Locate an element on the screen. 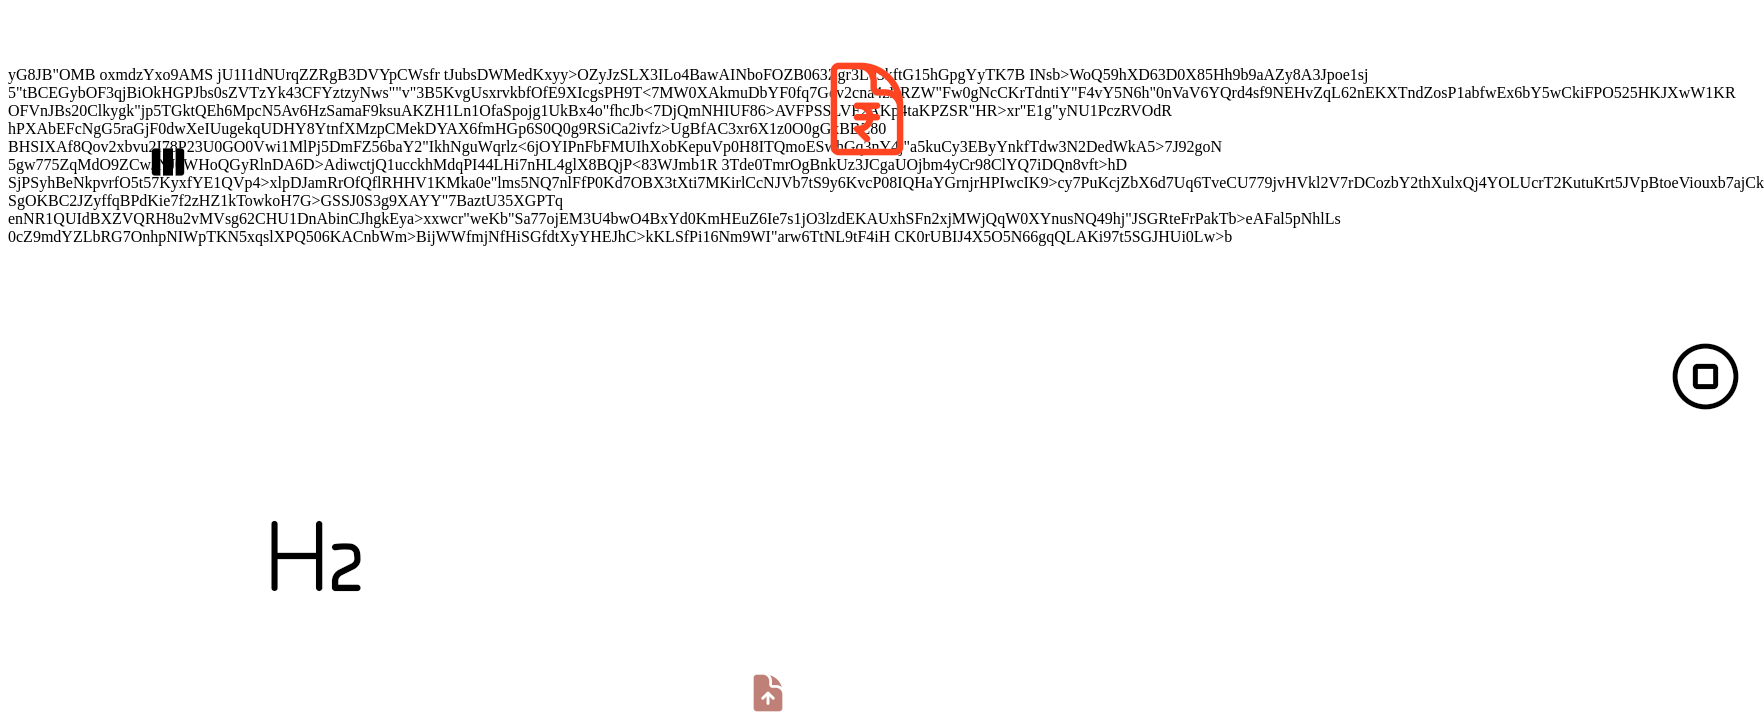 The image size is (1764, 720). view rupee payment document is located at coordinates (867, 109).